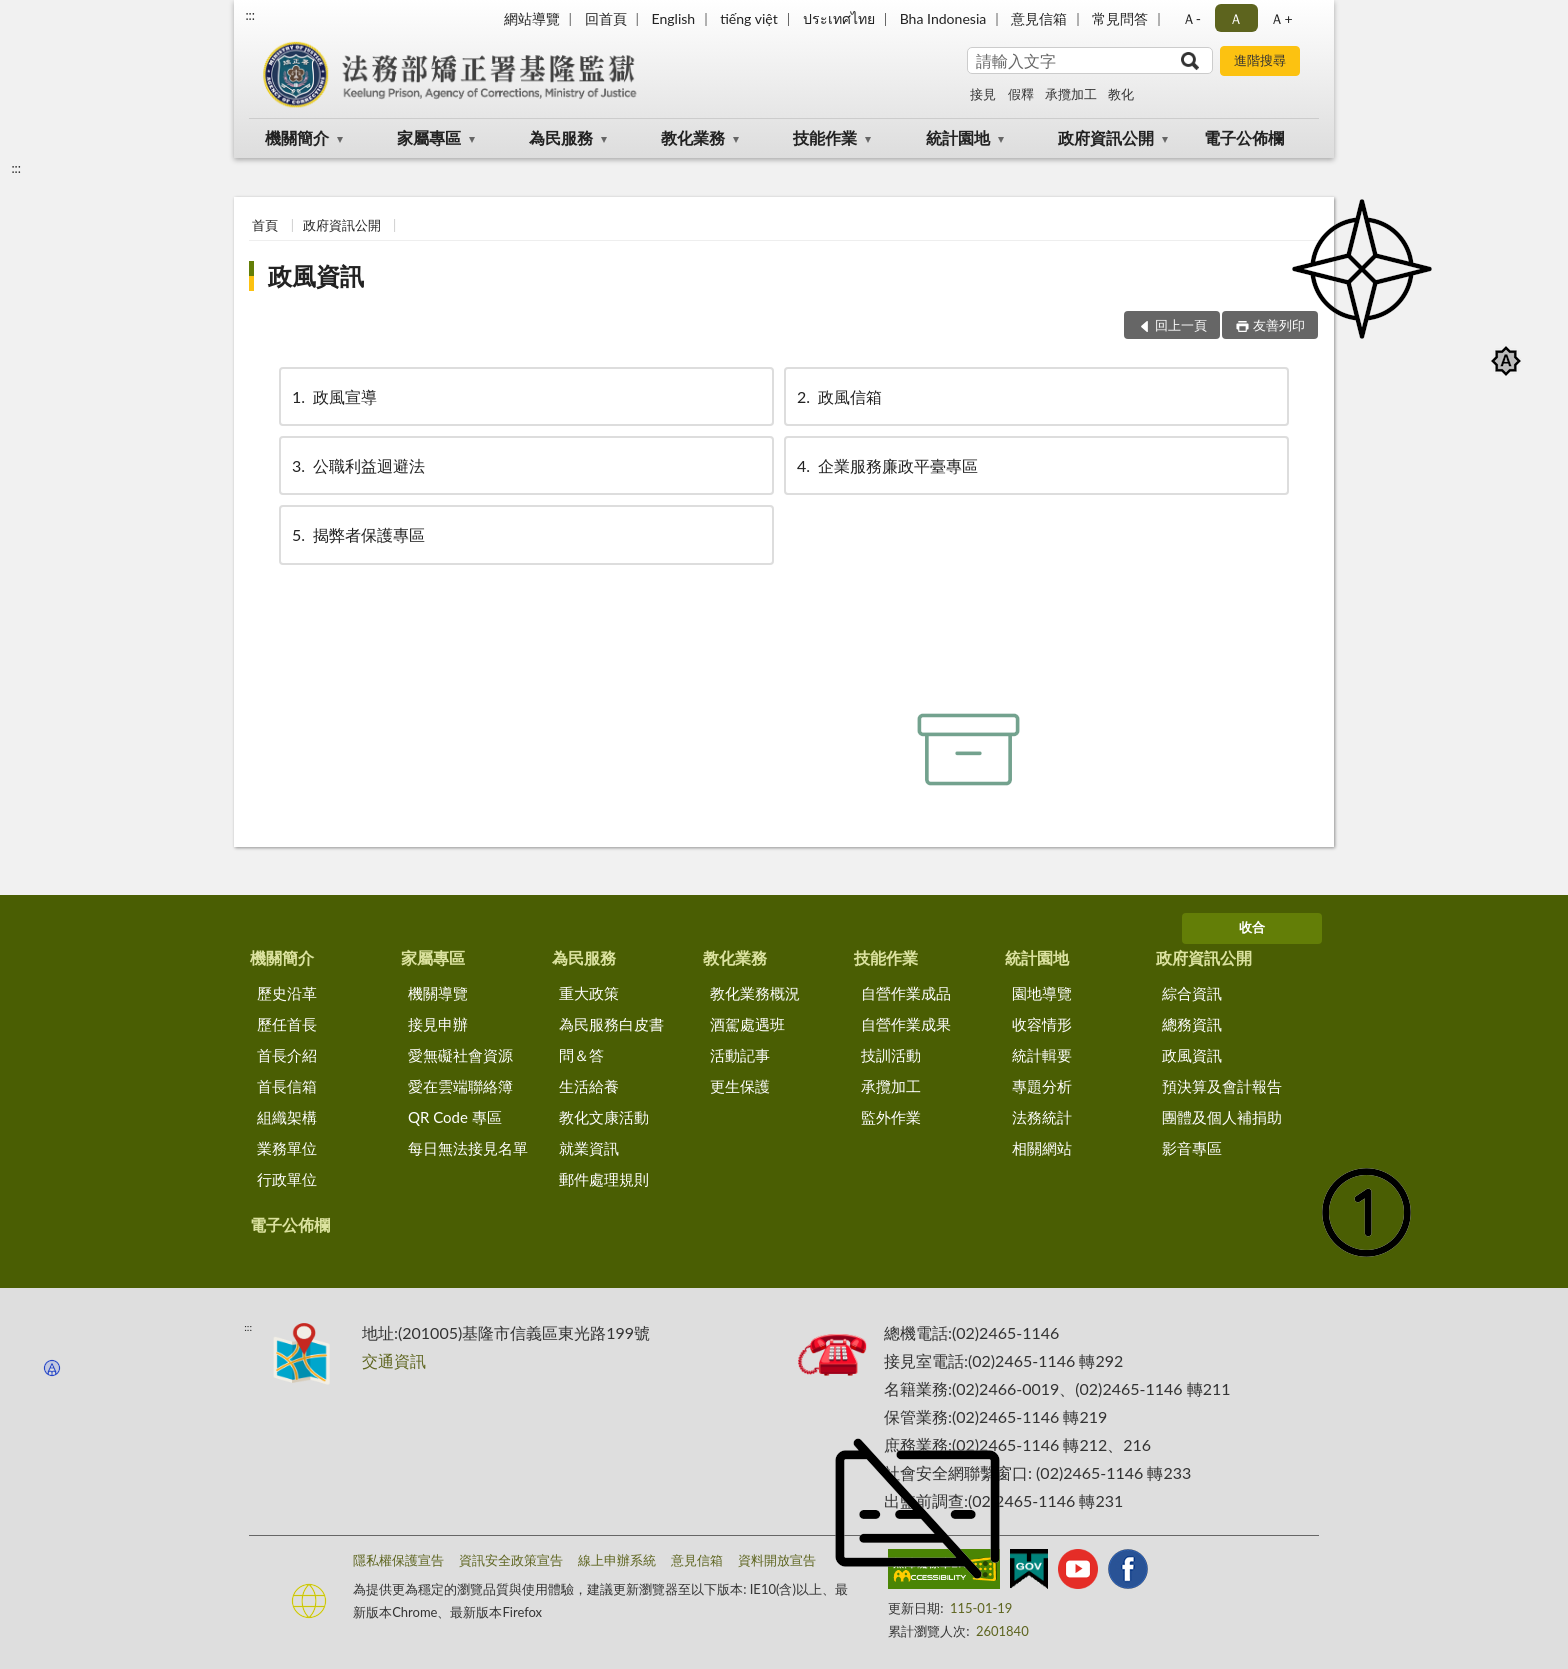 Image resolution: width=1568 pixels, height=1669 pixels. What do you see at coordinates (968, 749) in the screenshot?
I see `archive an item or conversation` at bounding box center [968, 749].